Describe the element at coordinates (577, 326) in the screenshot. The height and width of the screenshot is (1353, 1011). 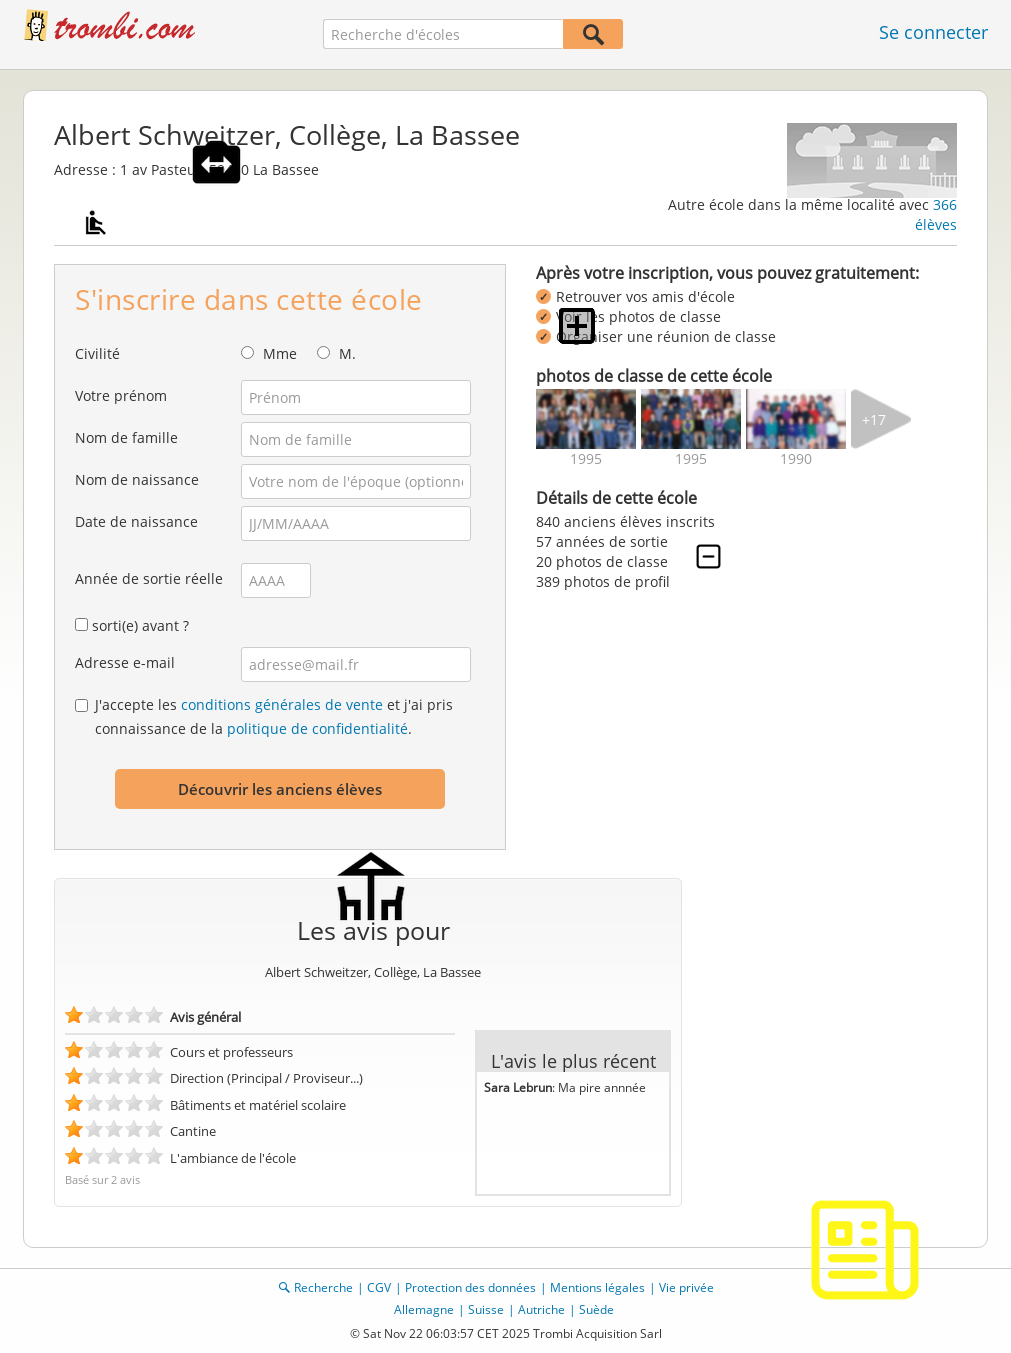
I see `add a new item or content` at that location.